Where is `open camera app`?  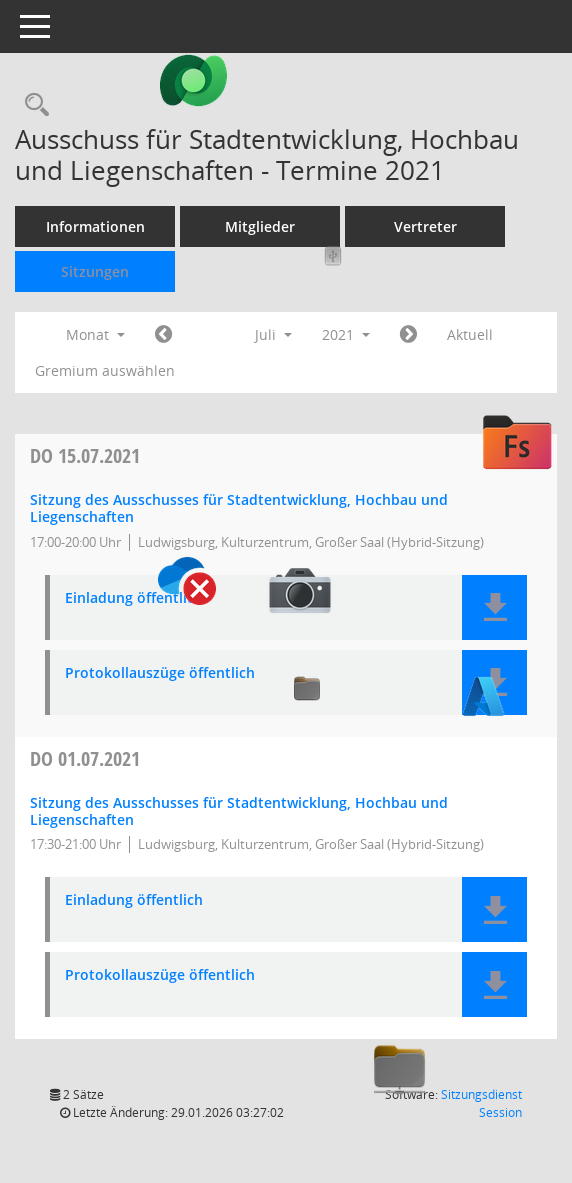 open camera app is located at coordinates (300, 590).